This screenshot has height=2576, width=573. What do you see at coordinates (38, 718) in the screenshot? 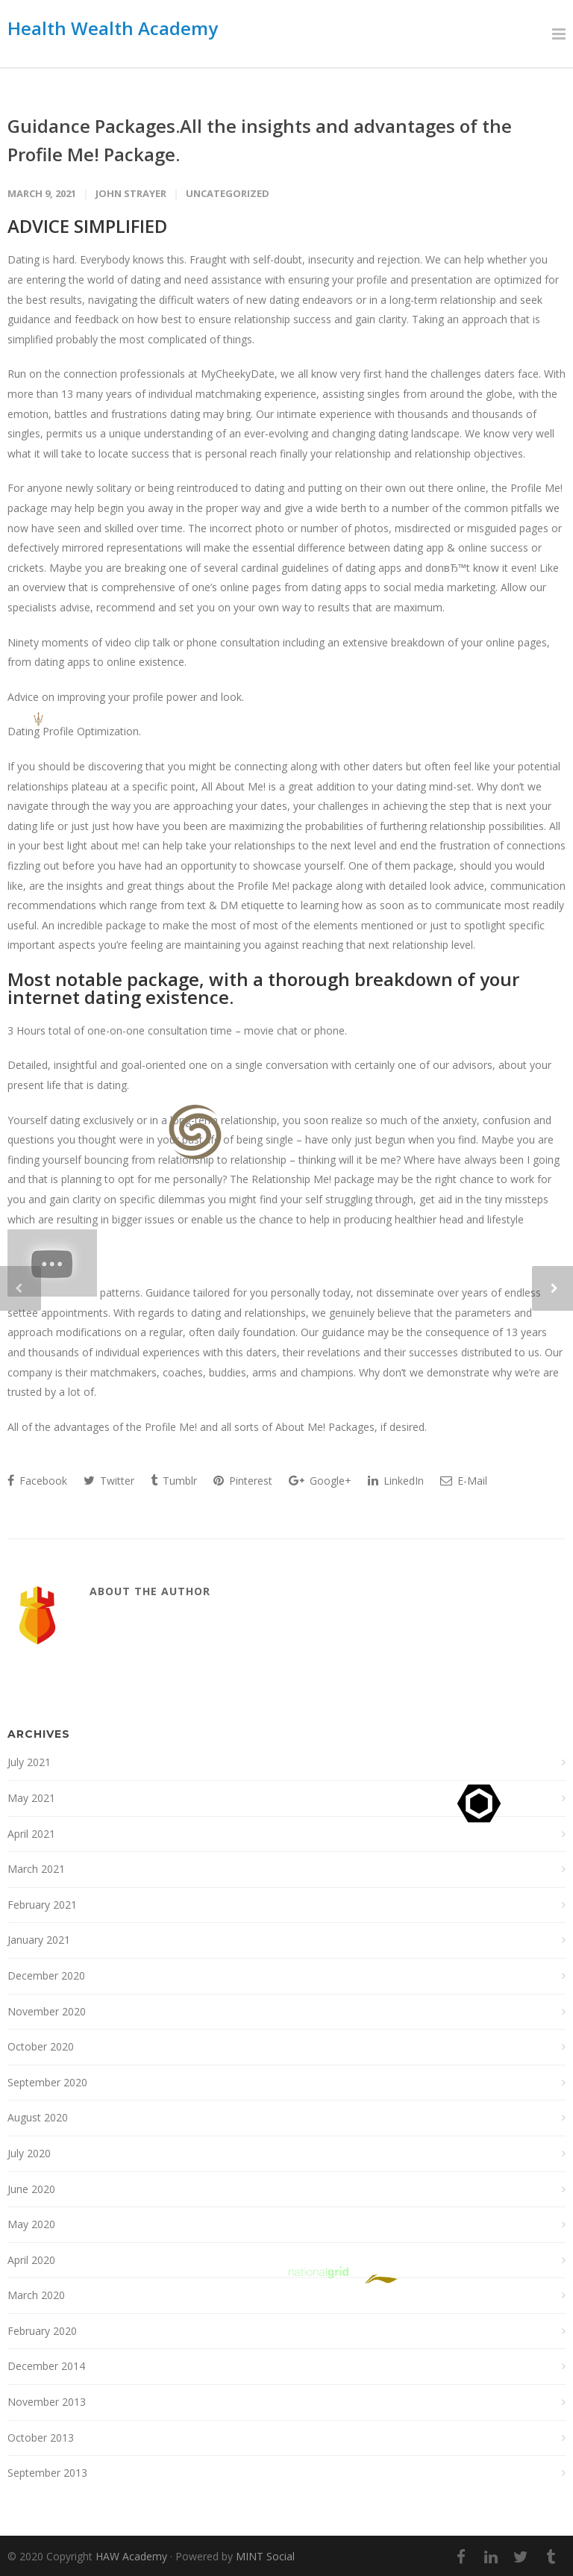
I see `maserati brand logo` at bounding box center [38, 718].